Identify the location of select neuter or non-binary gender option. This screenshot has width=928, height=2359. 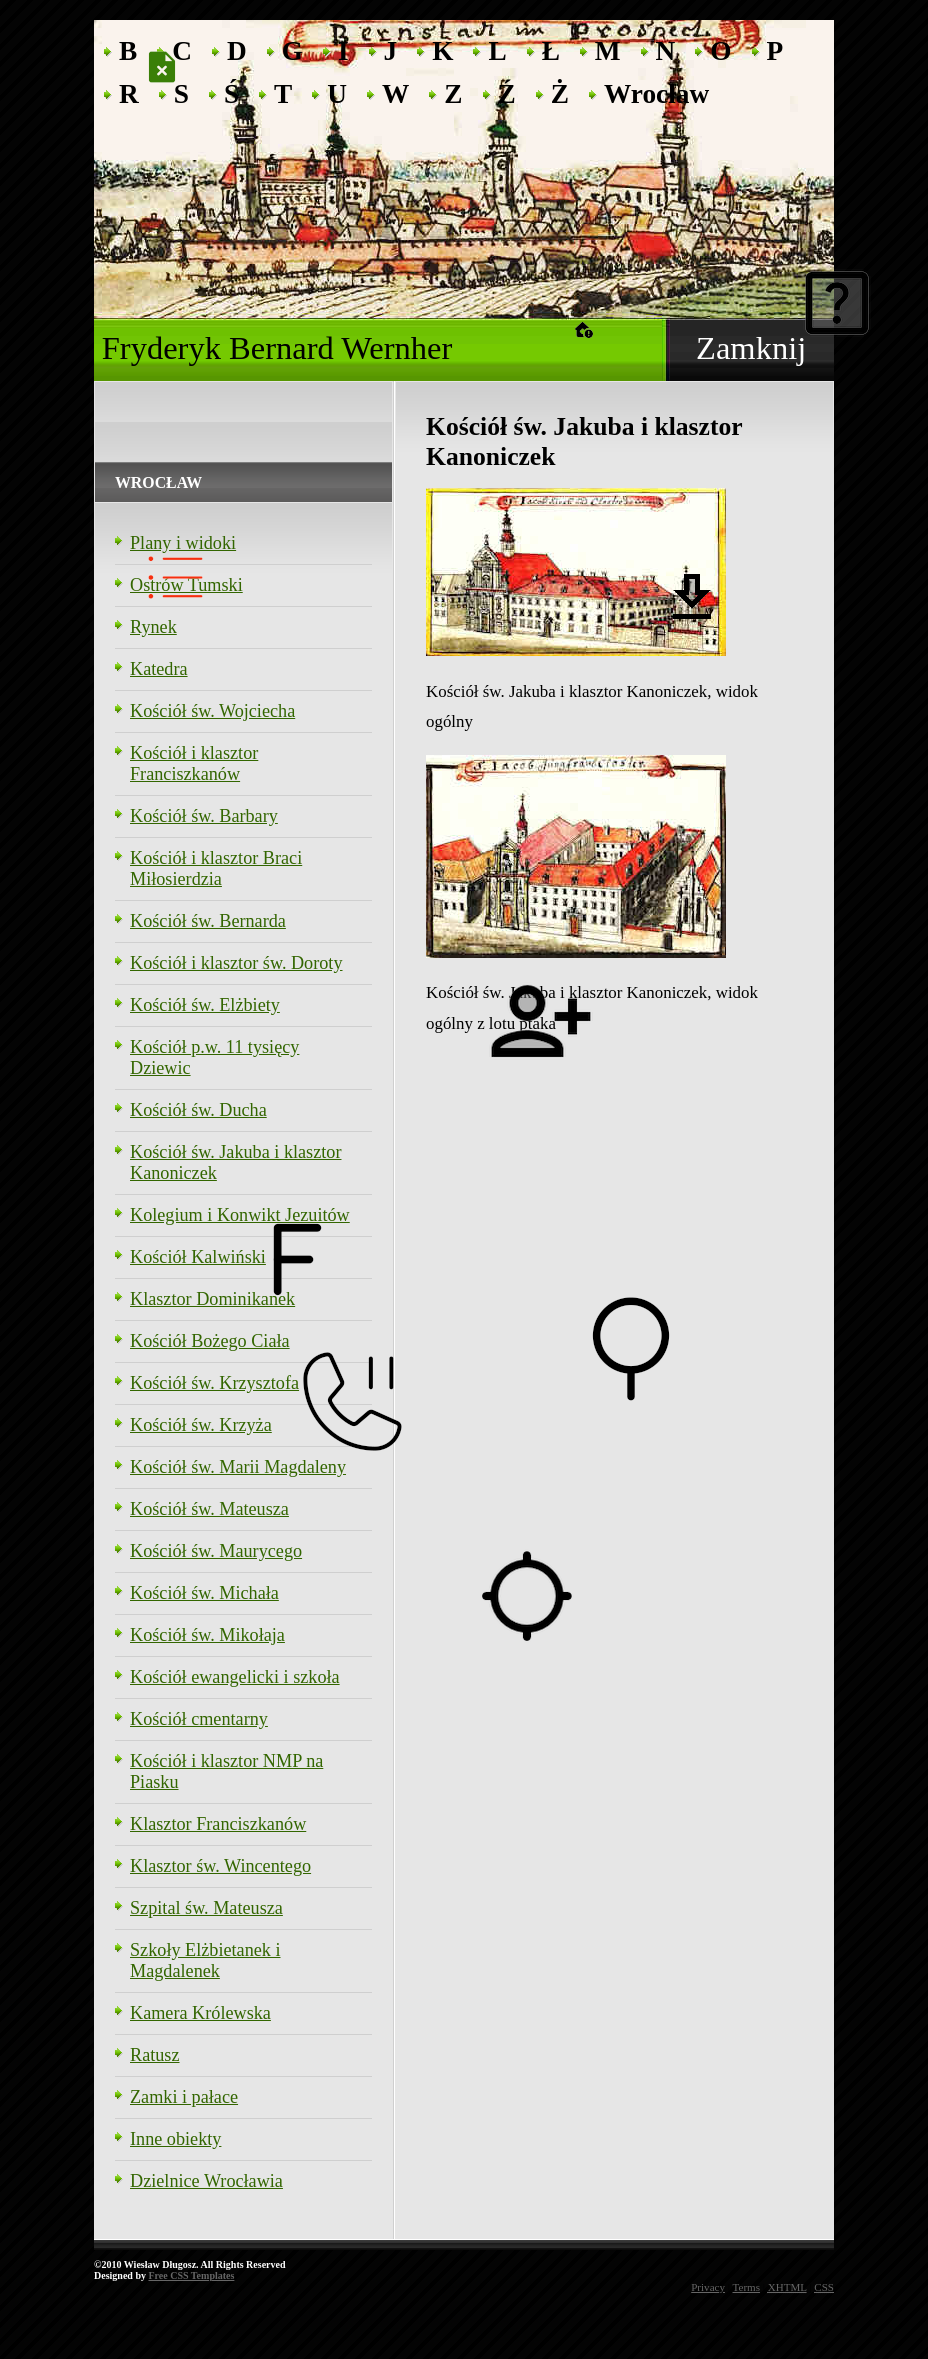
(631, 1347).